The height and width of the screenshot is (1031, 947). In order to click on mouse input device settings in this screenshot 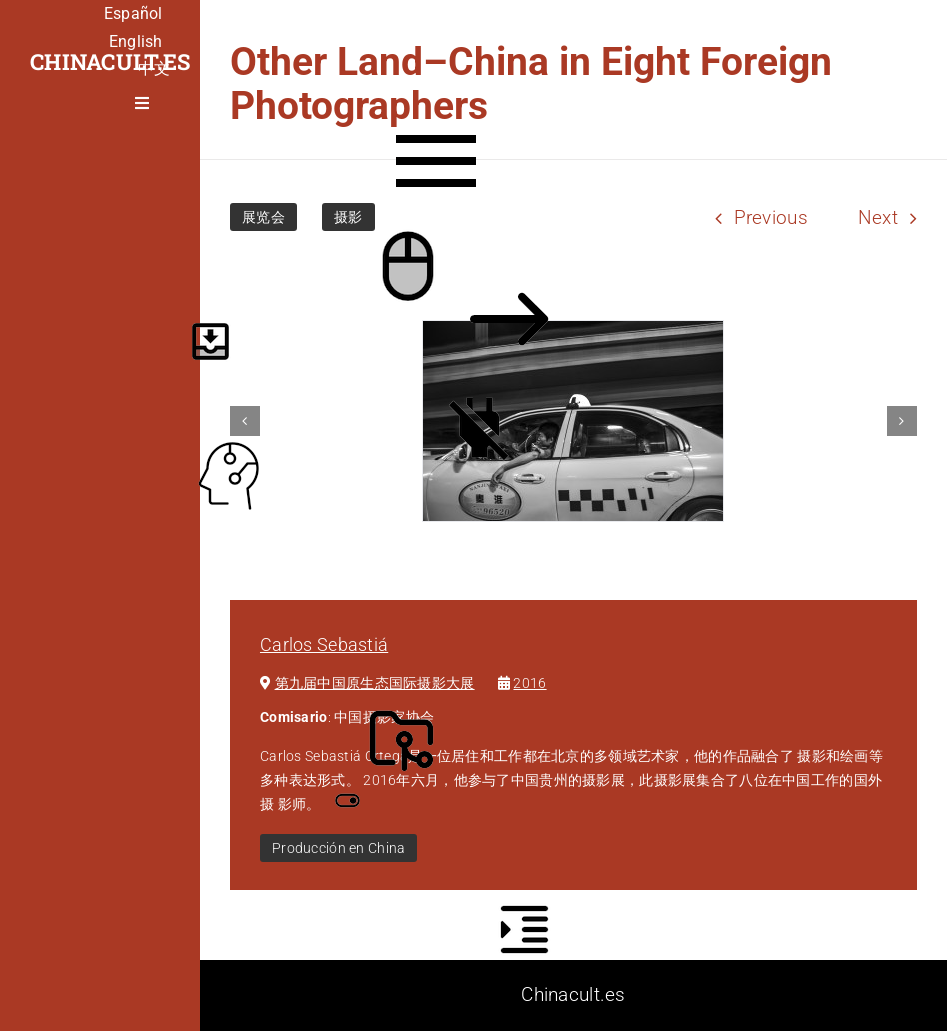, I will do `click(408, 266)`.